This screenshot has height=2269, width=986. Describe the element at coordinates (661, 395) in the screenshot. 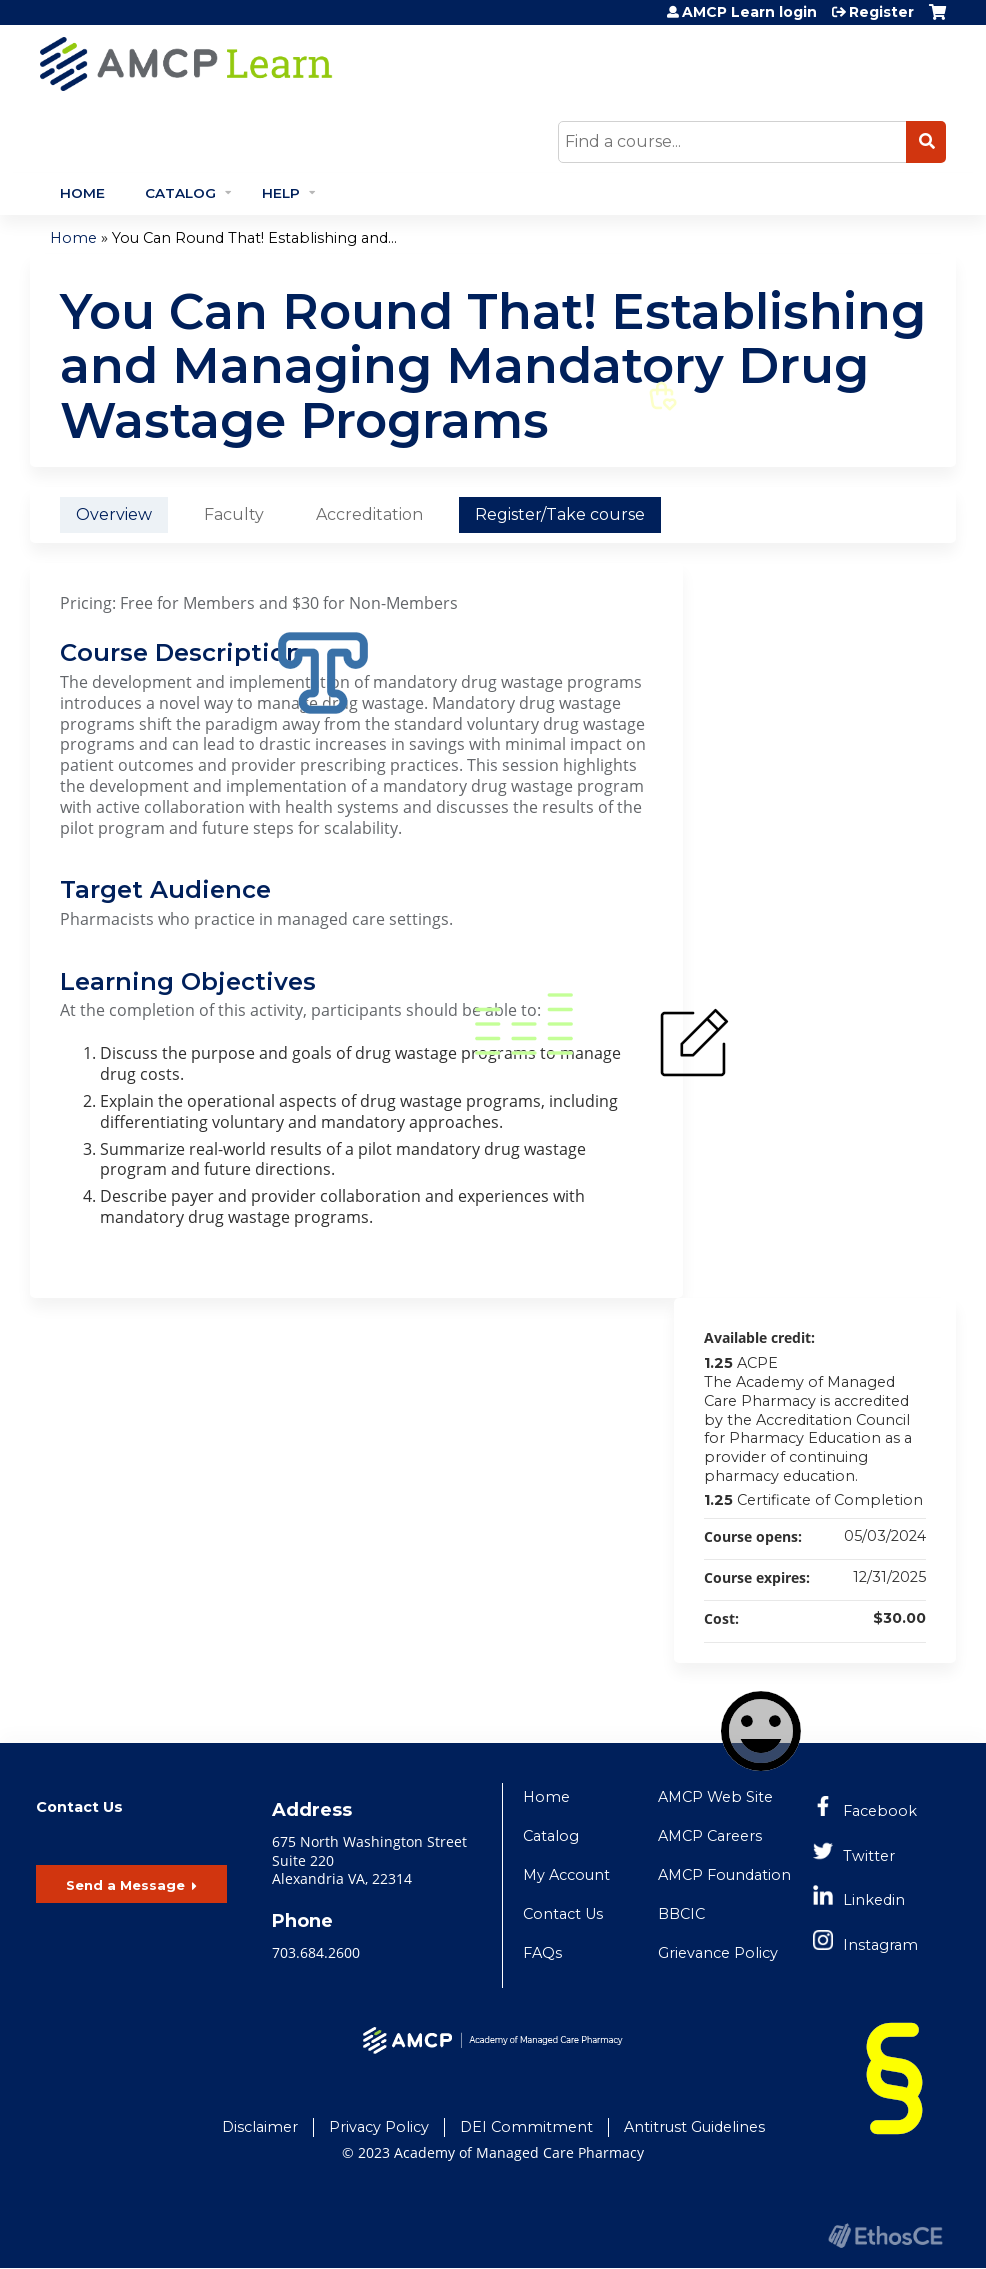

I see `view your wishlist or saved items` at that location.